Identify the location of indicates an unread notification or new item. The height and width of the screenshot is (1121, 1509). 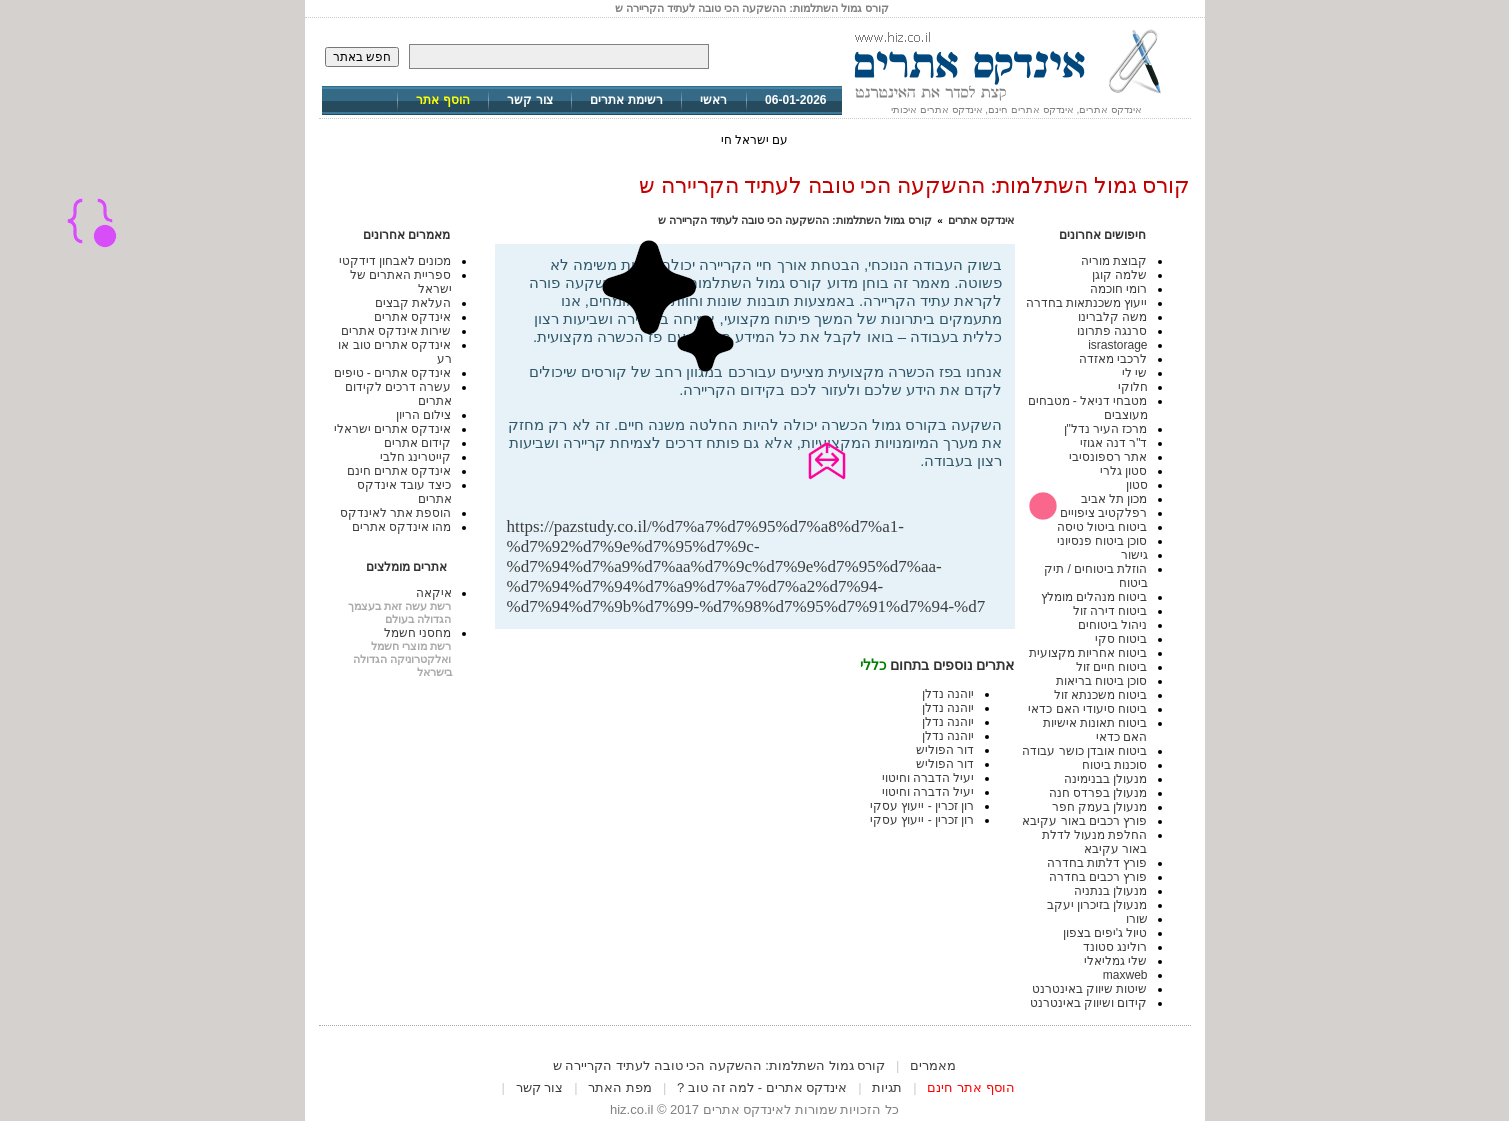
(1043, 506).